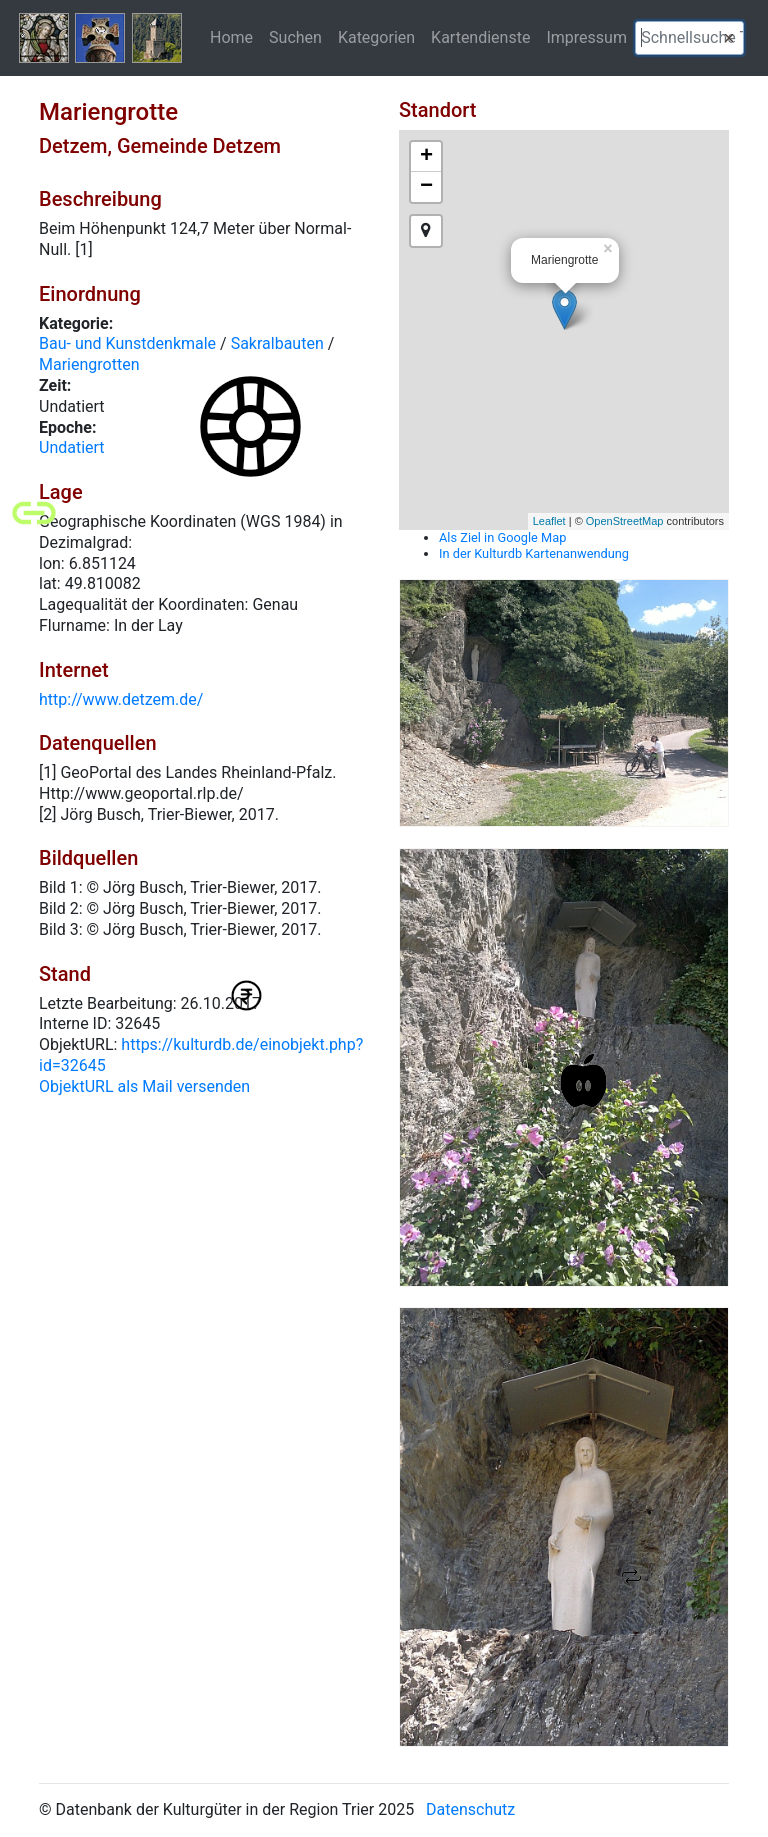 The height and width of the screenshot is (1837, 768). What do you see at coordinates (583, 1080) in the screenshot?
I see `access nutrition information` at bounding box center [583, 1080].